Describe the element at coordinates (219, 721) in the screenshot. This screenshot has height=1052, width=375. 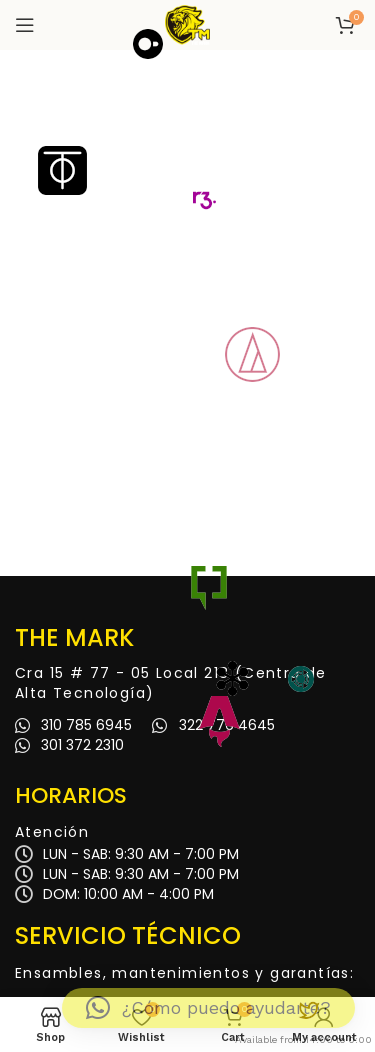
I see `astro web framework logo` at that location.